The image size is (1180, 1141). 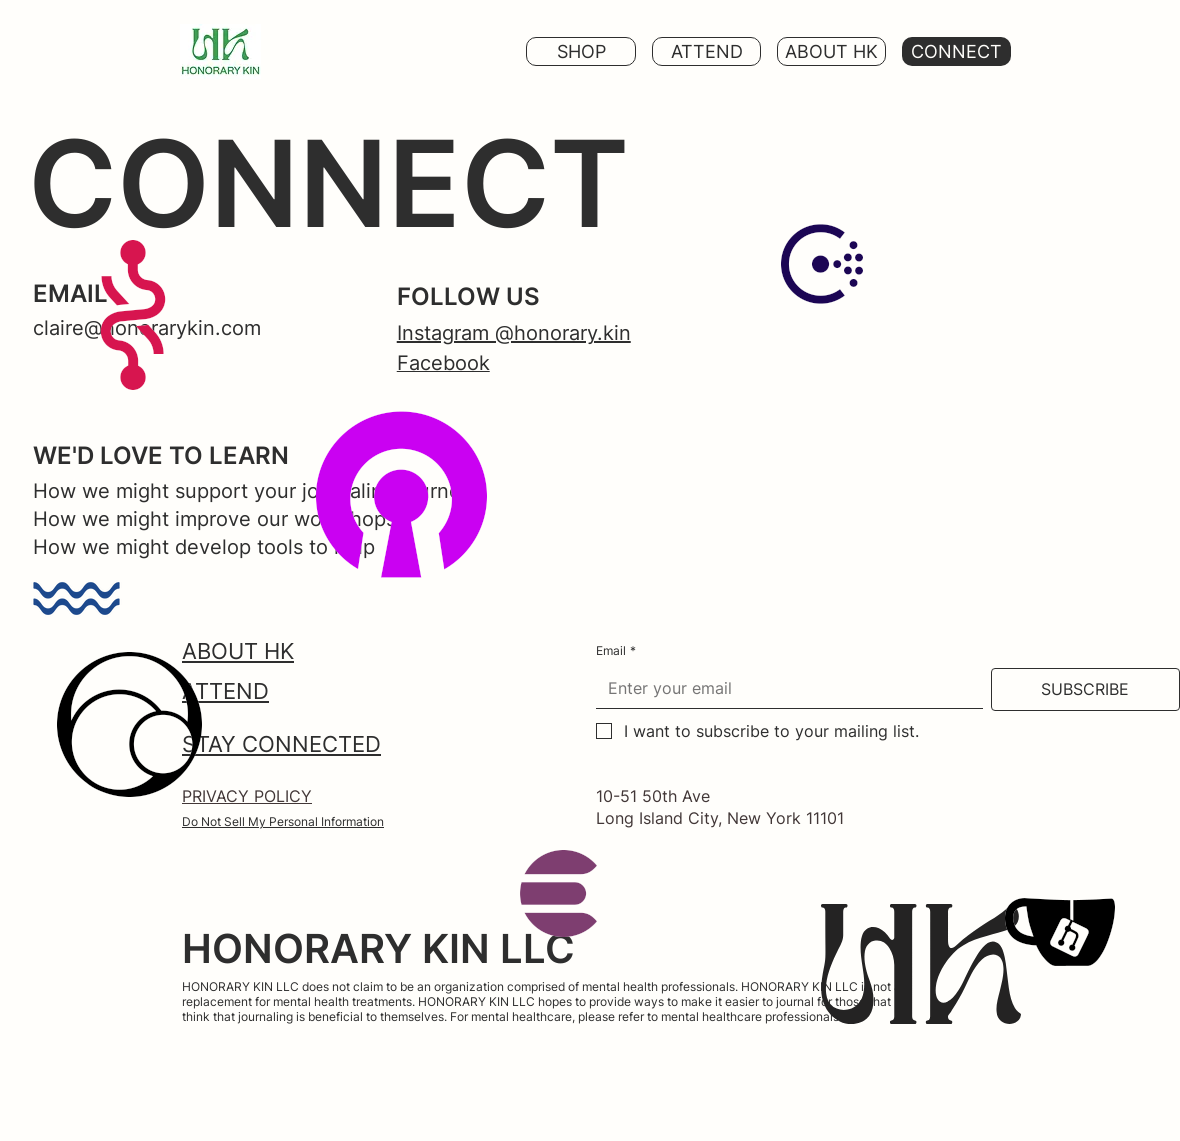 I want to click on Elasticsearch service or integration, so click(x=558, y=893).